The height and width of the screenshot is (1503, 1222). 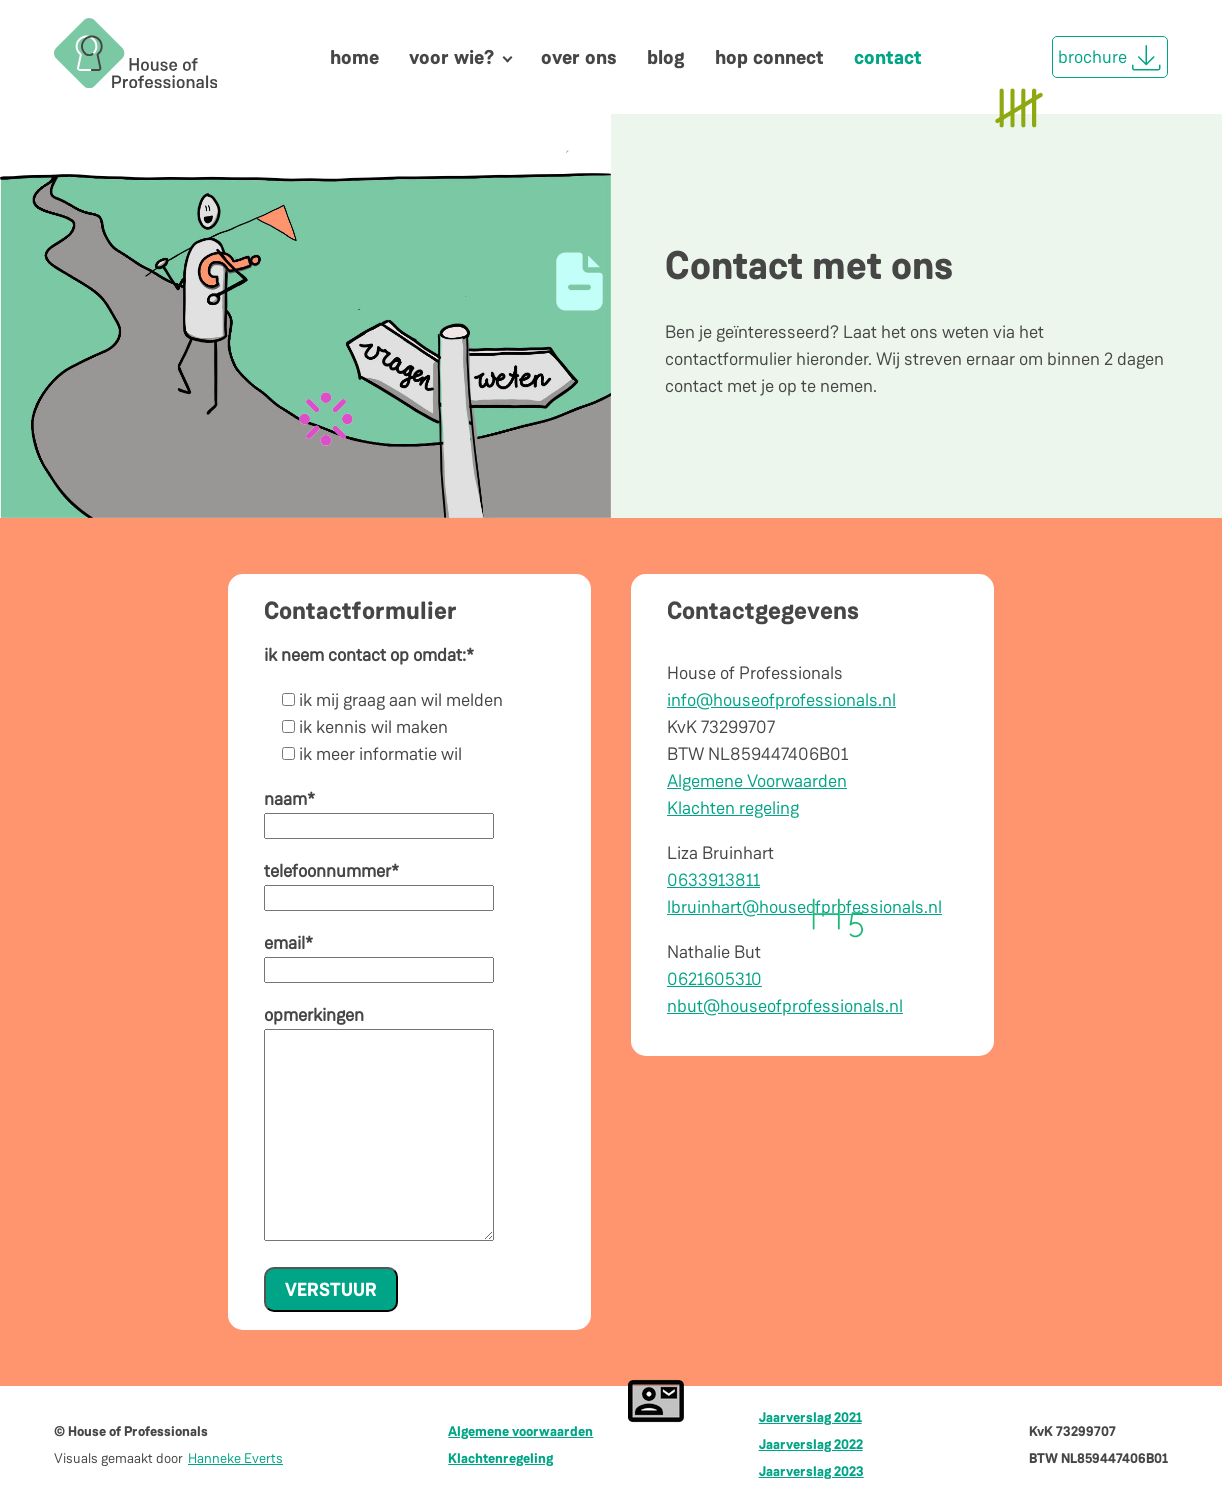 I want to click on access contact's email information, so click(x=656, y=1401).